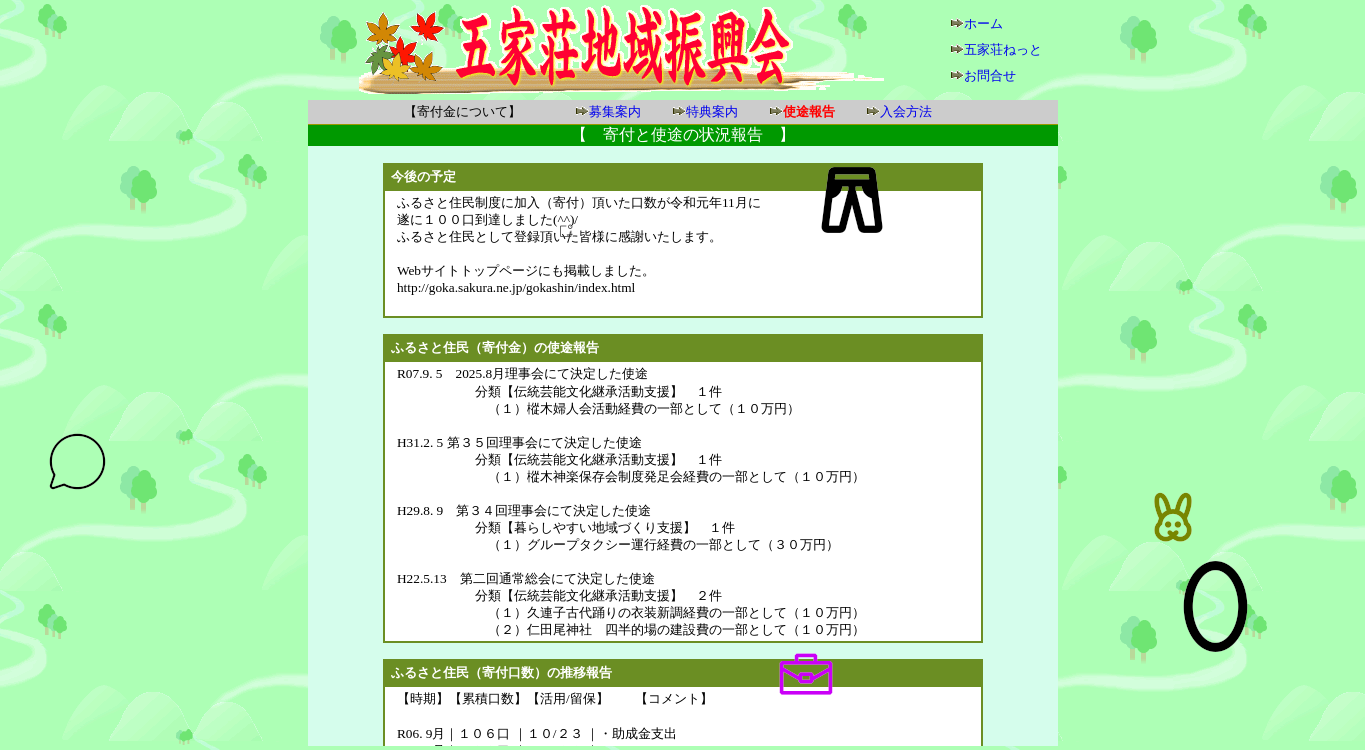  I want to click on open chat or messaging, so click(77, 461).